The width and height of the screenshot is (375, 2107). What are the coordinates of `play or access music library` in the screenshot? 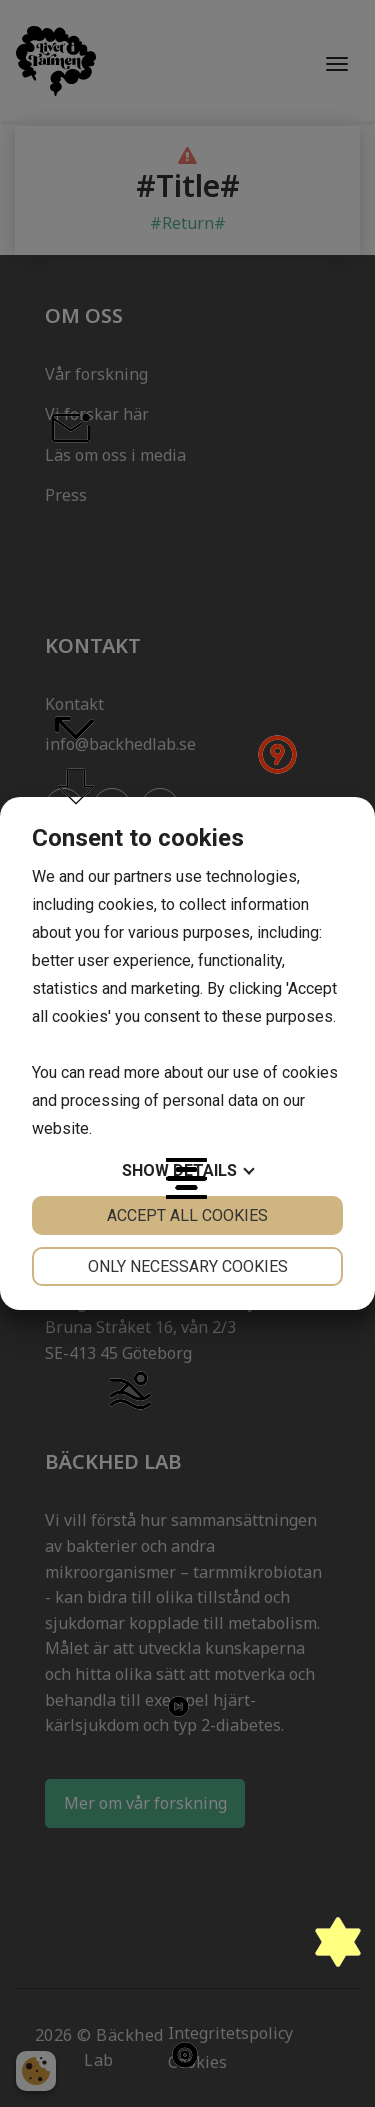 It's located at (185, 2055).